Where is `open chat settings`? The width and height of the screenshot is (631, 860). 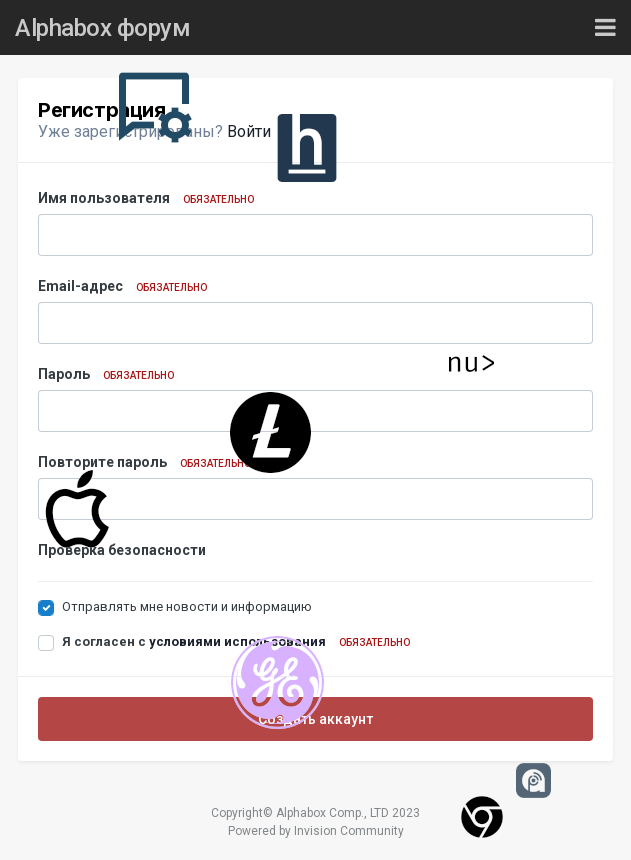 open chat settings is located at coordinates (154, 104).